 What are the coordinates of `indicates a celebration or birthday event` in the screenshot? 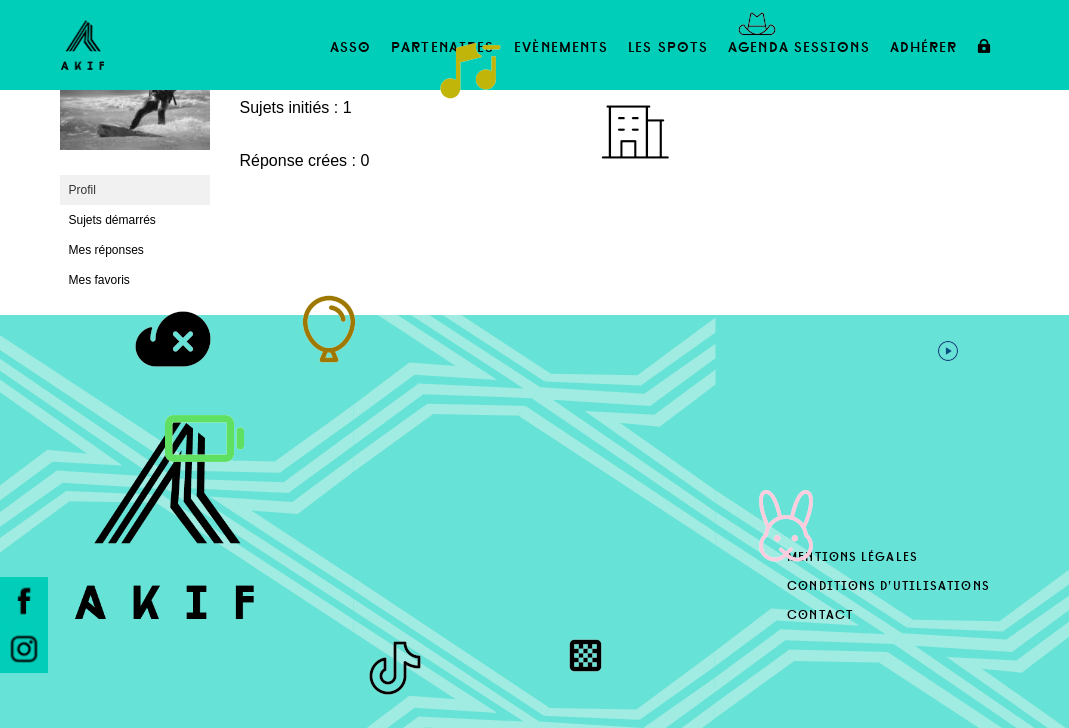 It's located at (329, 329).